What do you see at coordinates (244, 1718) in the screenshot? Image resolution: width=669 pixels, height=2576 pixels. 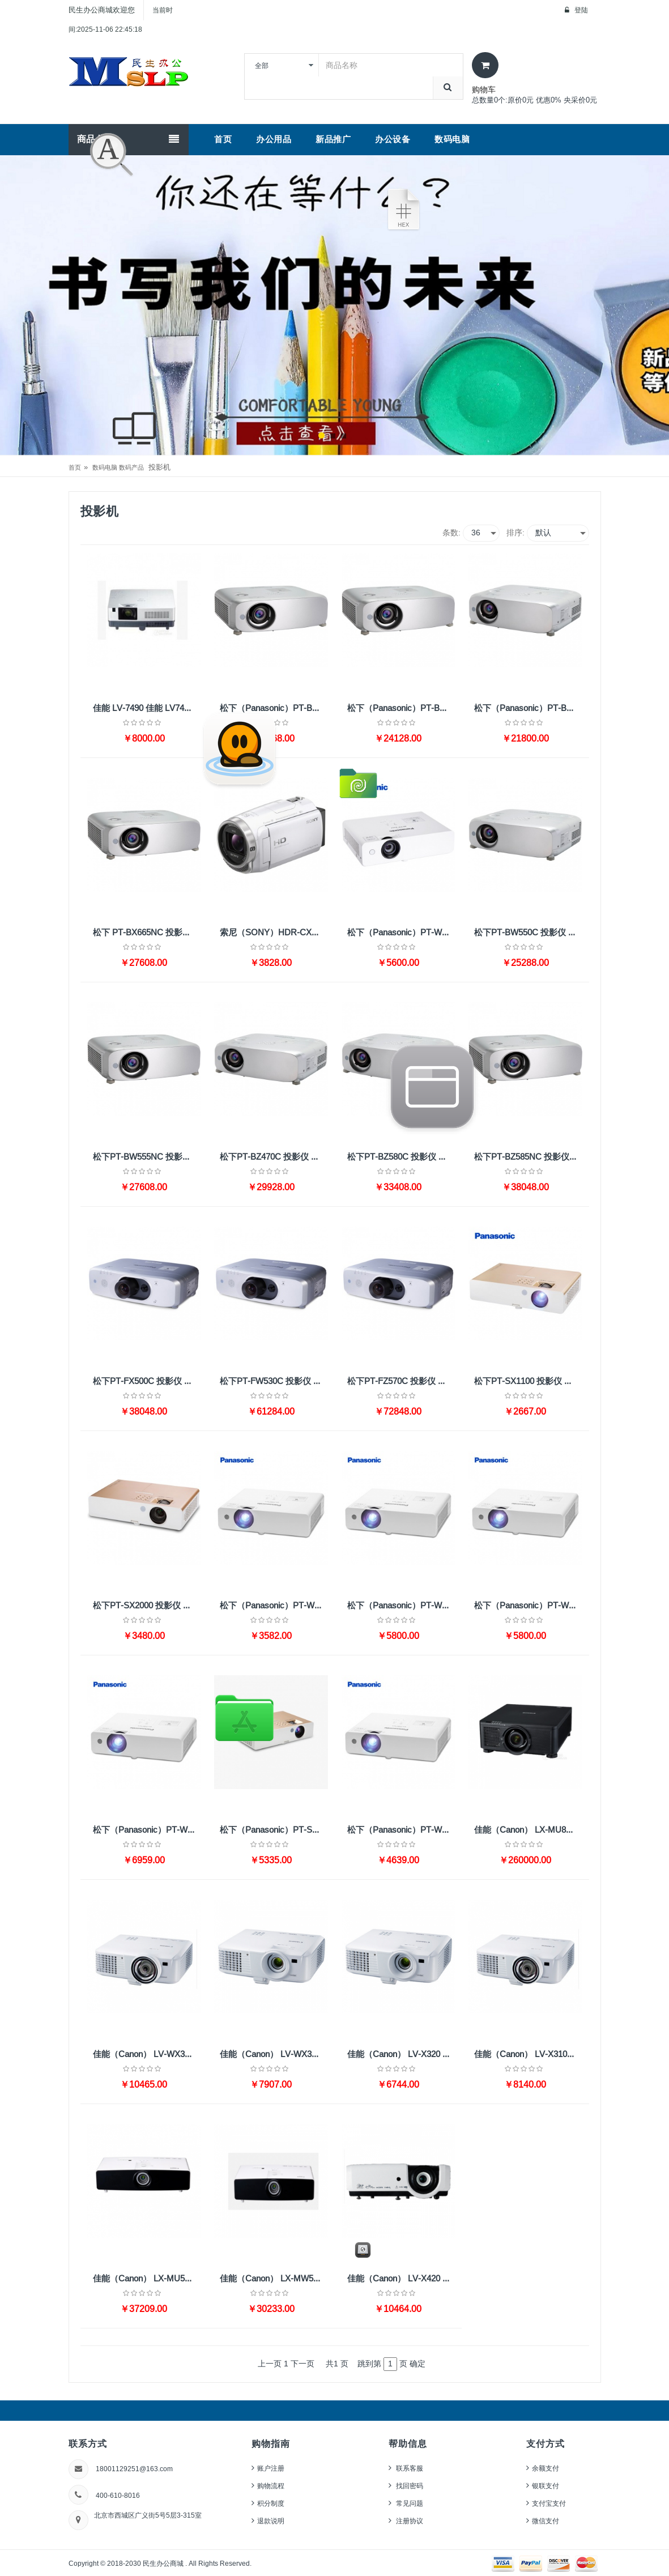 I see `open templates folder` at bounding box center [244, 1718].